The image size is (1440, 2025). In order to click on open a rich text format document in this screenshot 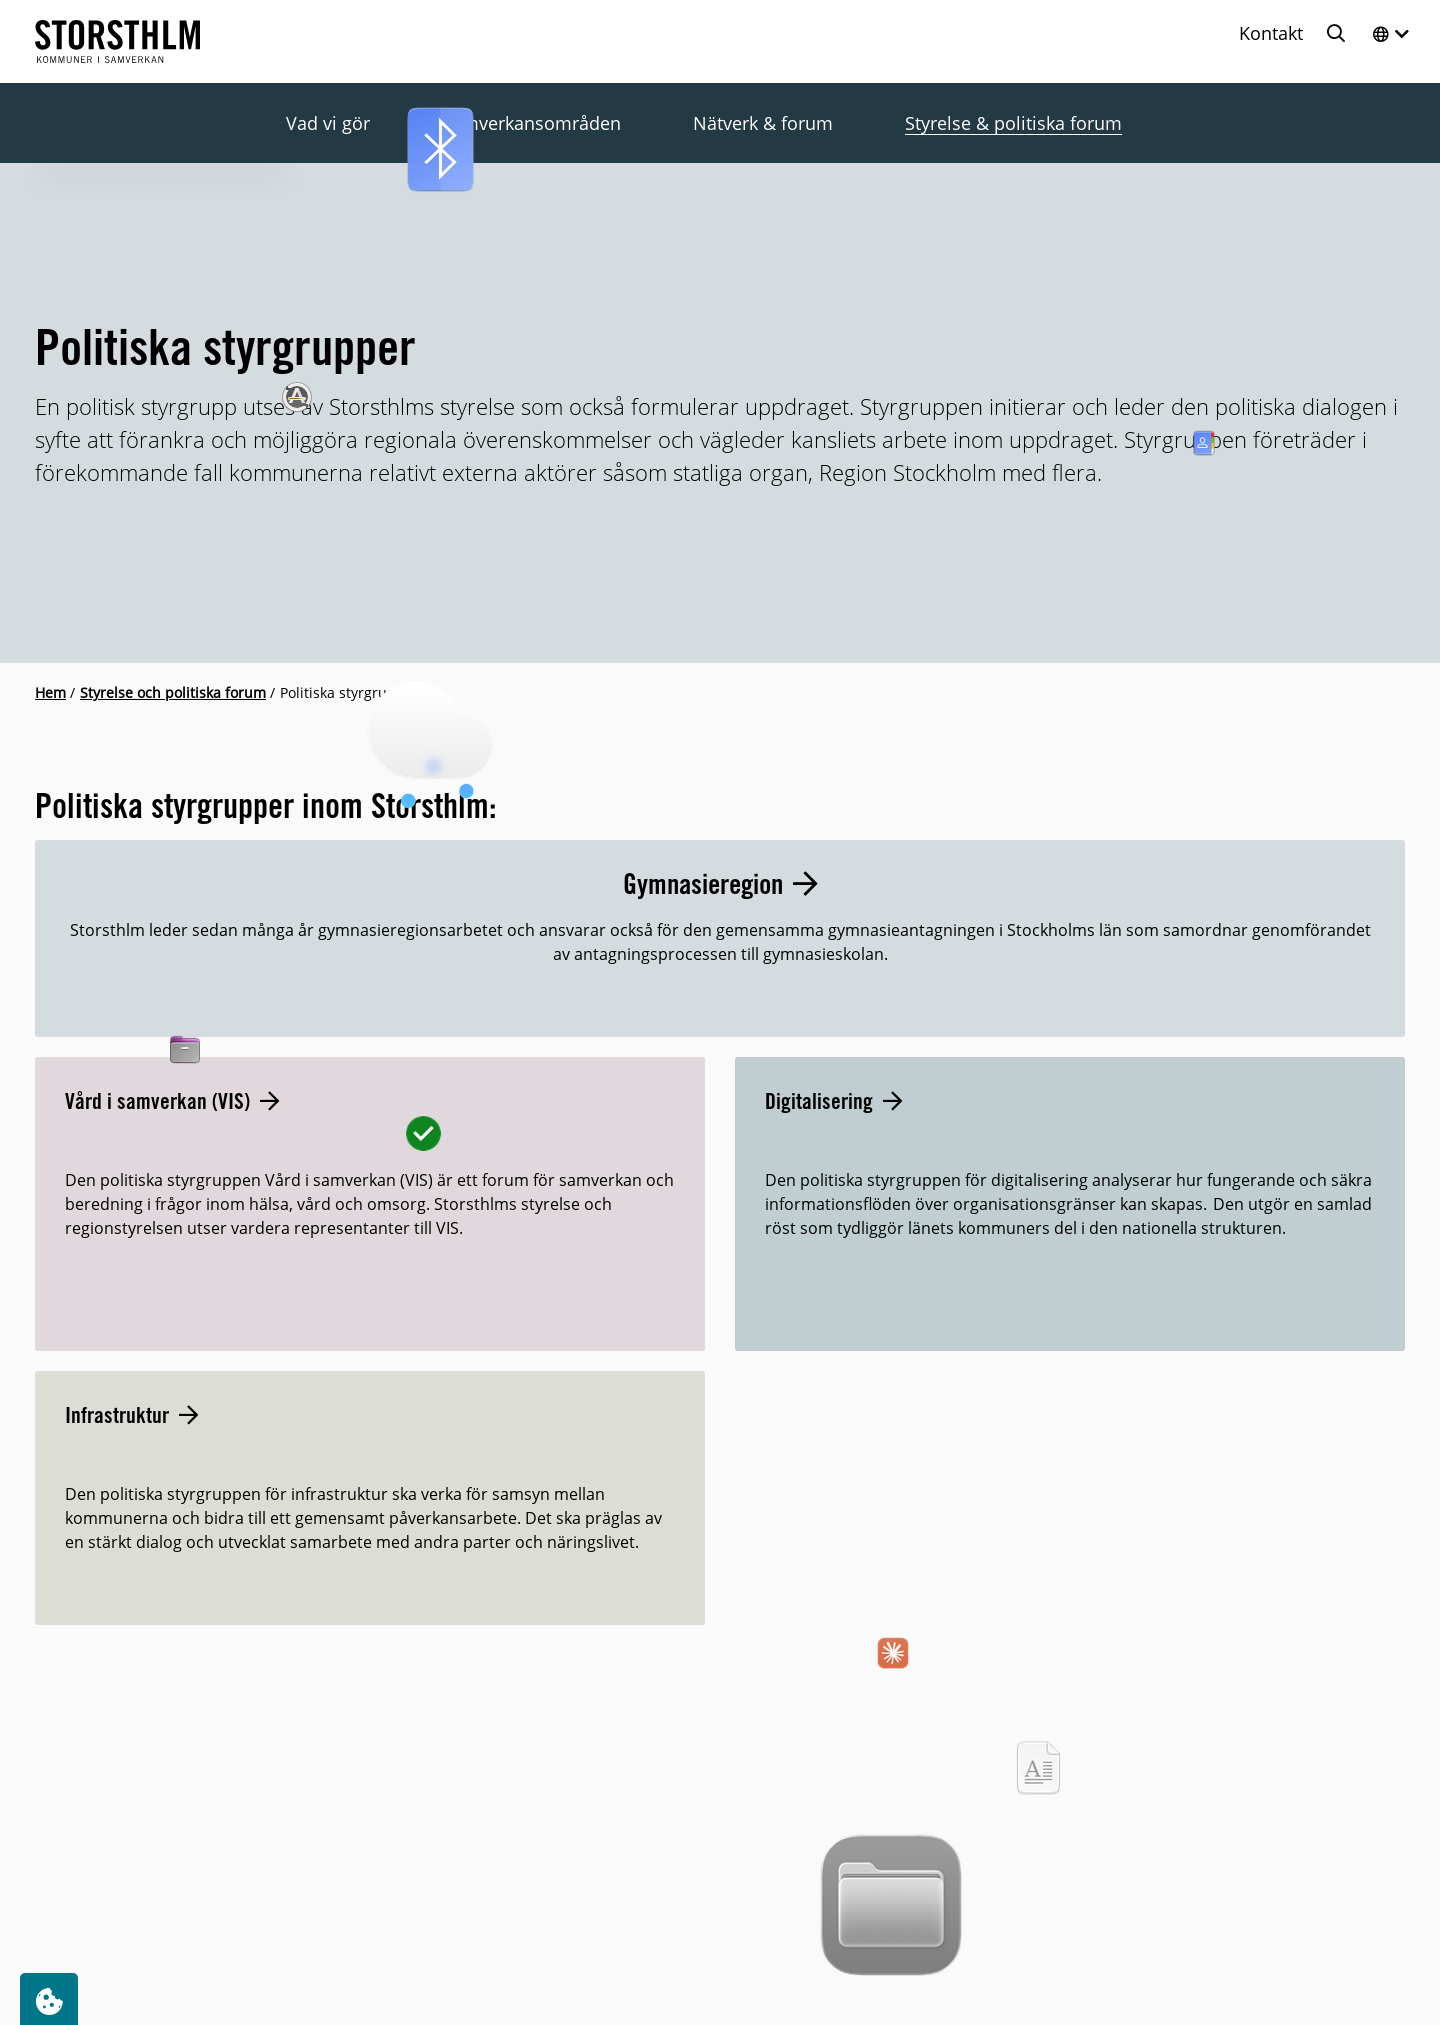, I will do `click(1038, 1767)`.